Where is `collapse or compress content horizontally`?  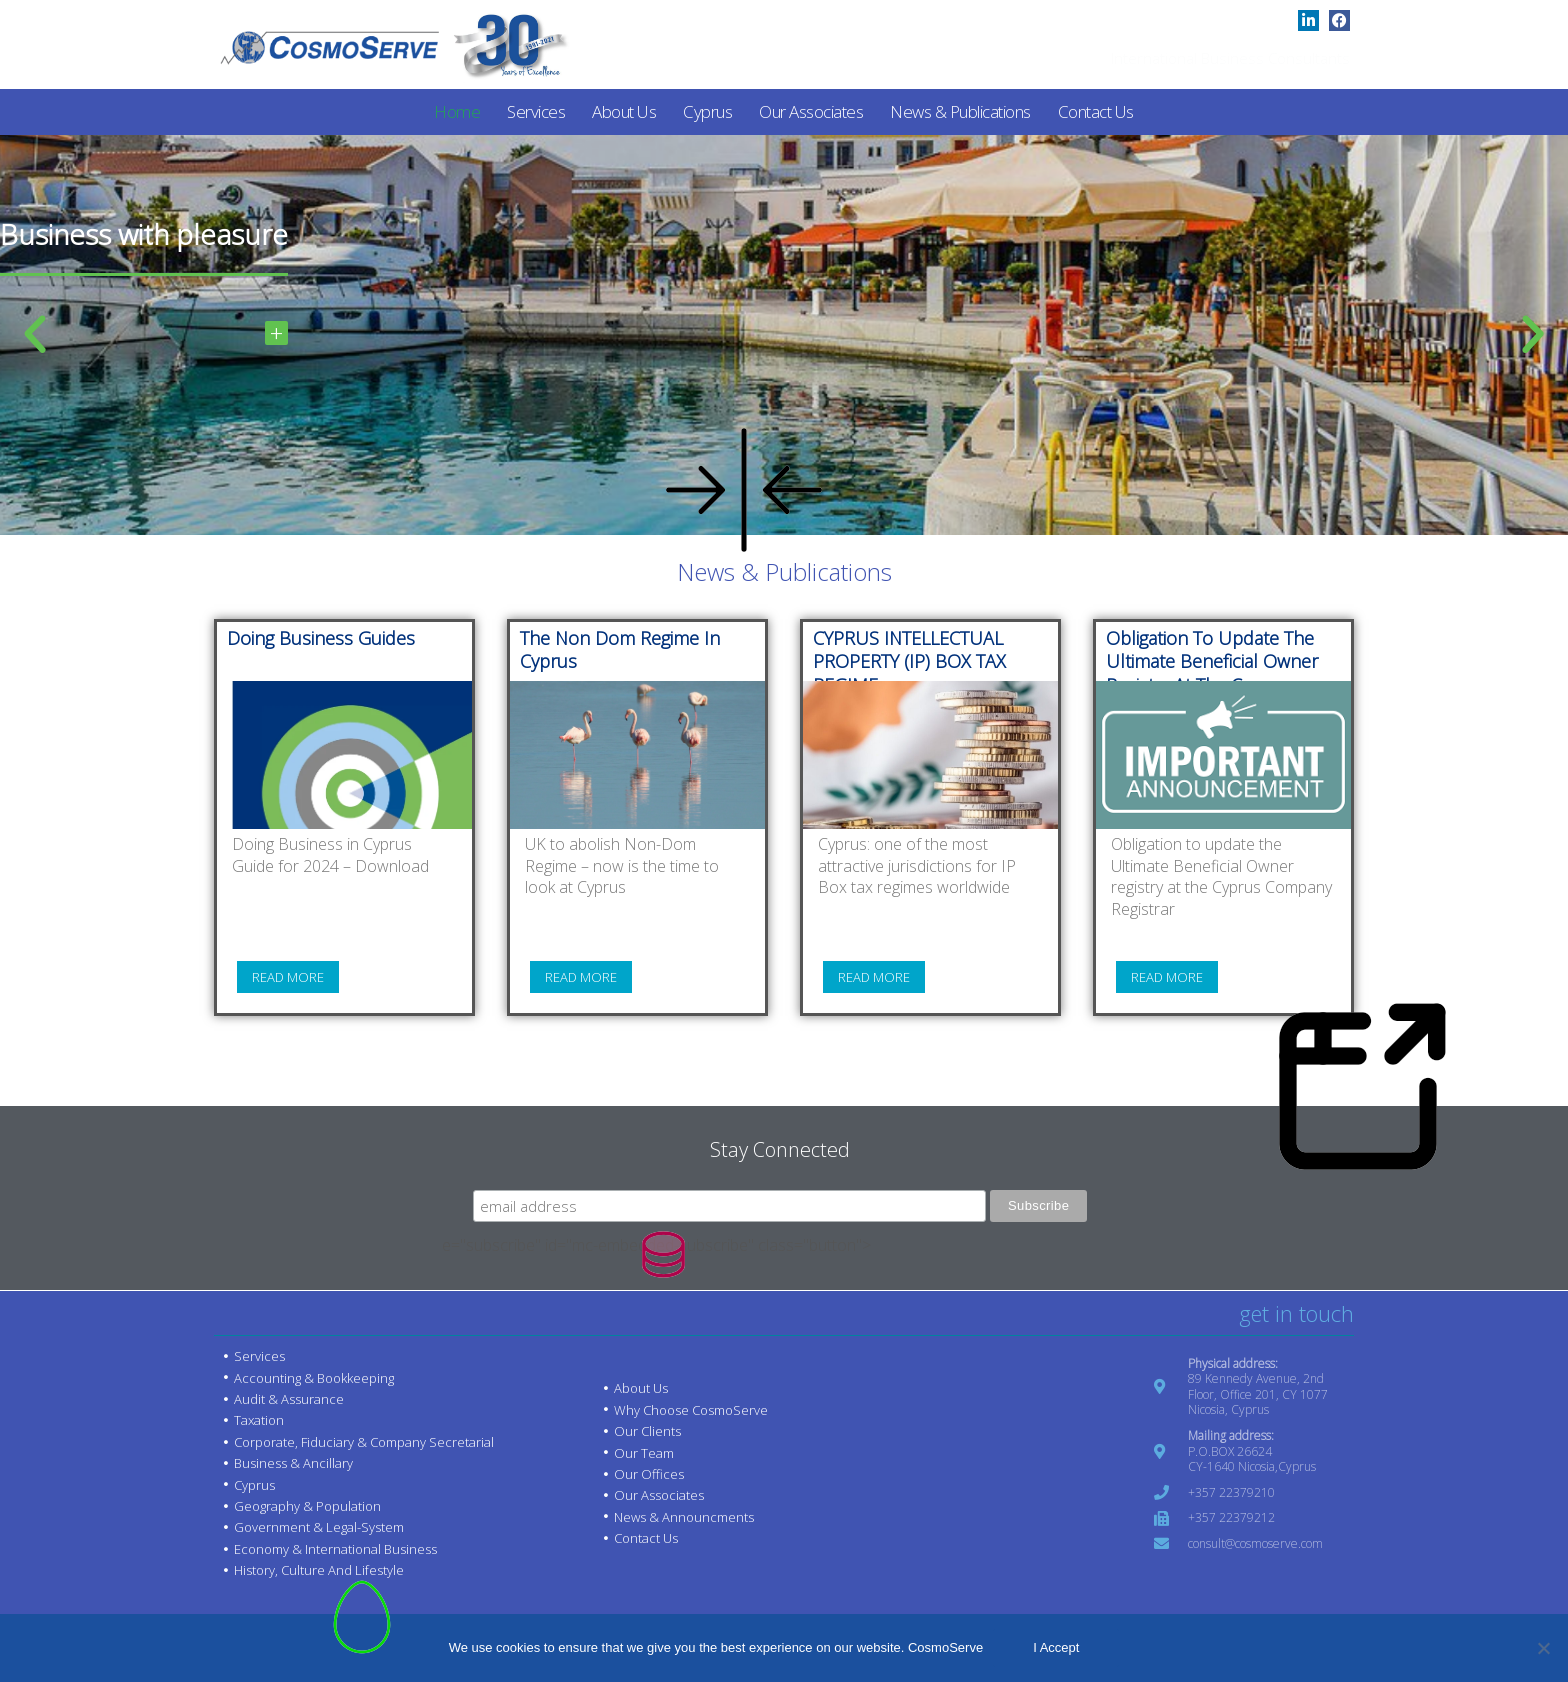
collapse or compress content horizontally is located at coordinates (744, 490).